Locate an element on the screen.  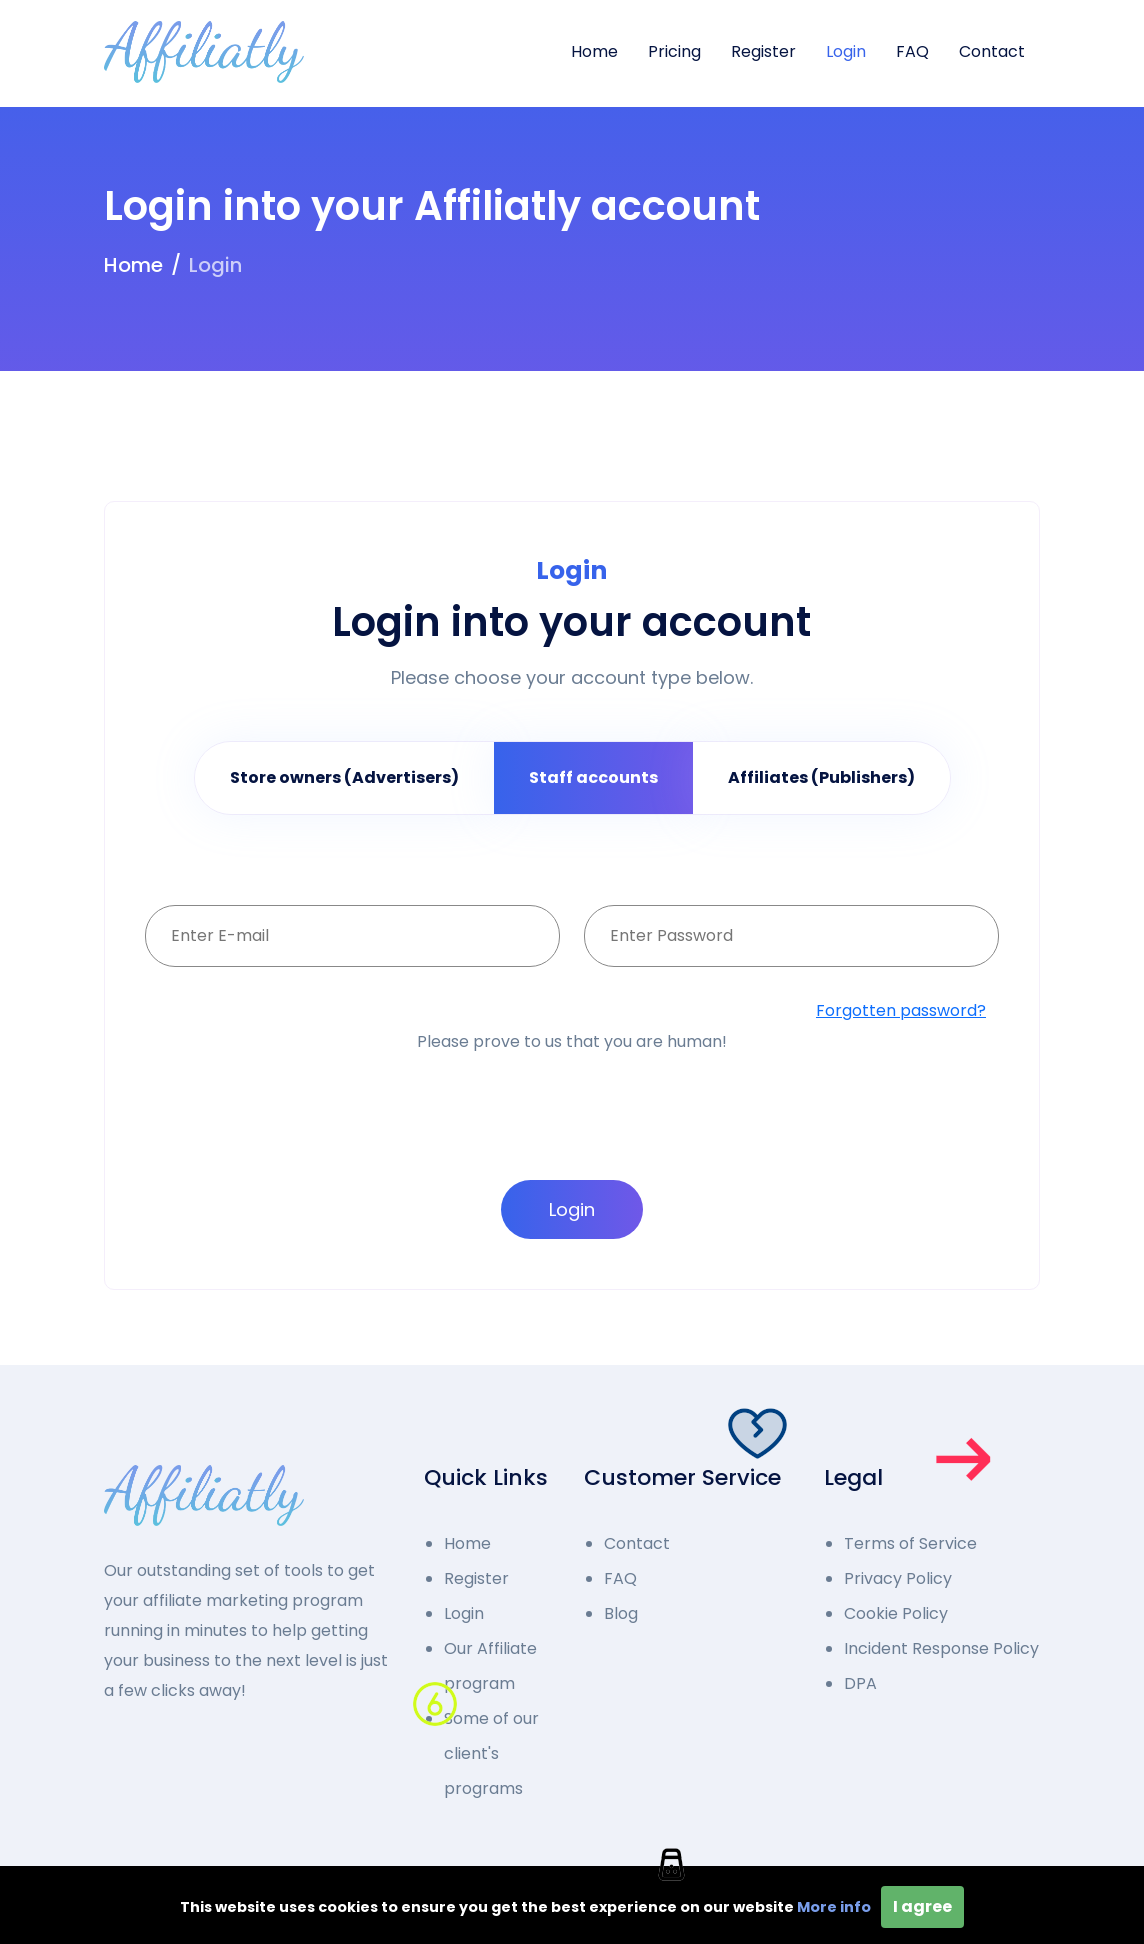
unlike or remove from favorites is located at coordinates (757, 1431).